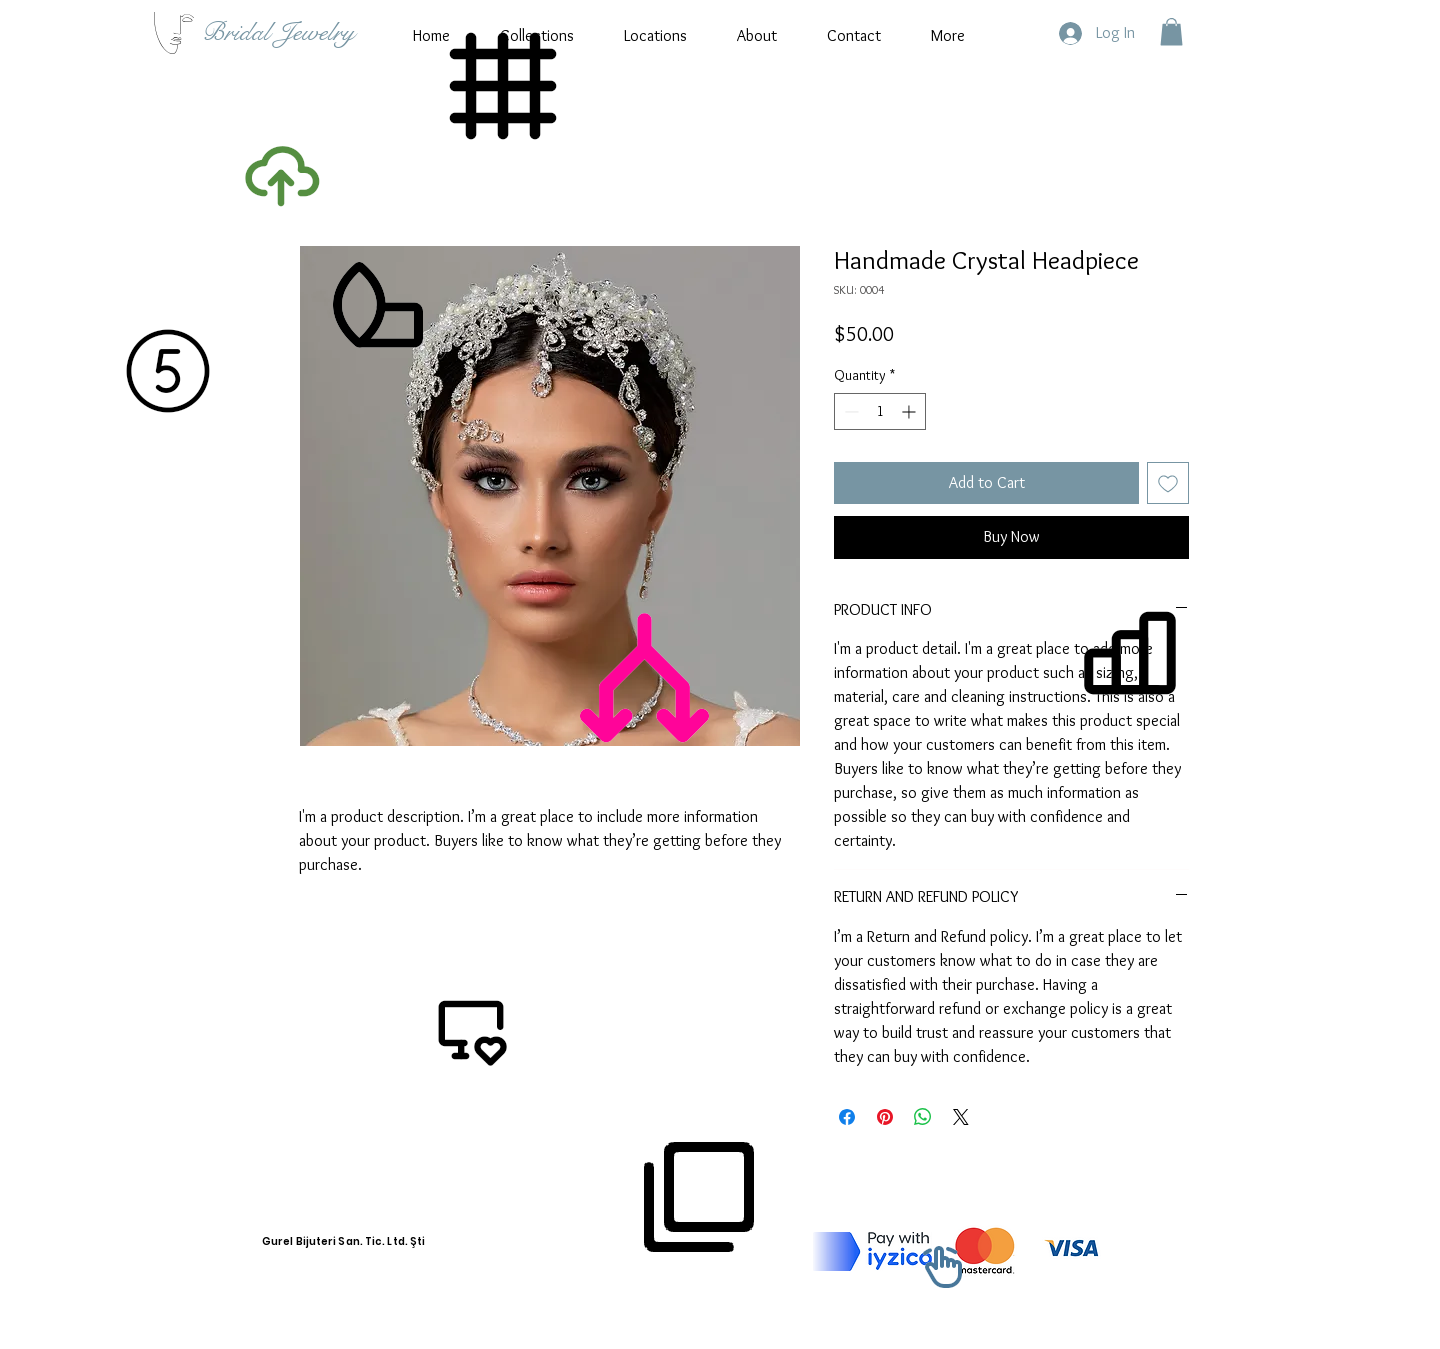 The height and width of the screenshot is (1349, 1440). Describe the element at coordinates (503, 86) in the screenshot. I see `view items in grid layout` at that location.